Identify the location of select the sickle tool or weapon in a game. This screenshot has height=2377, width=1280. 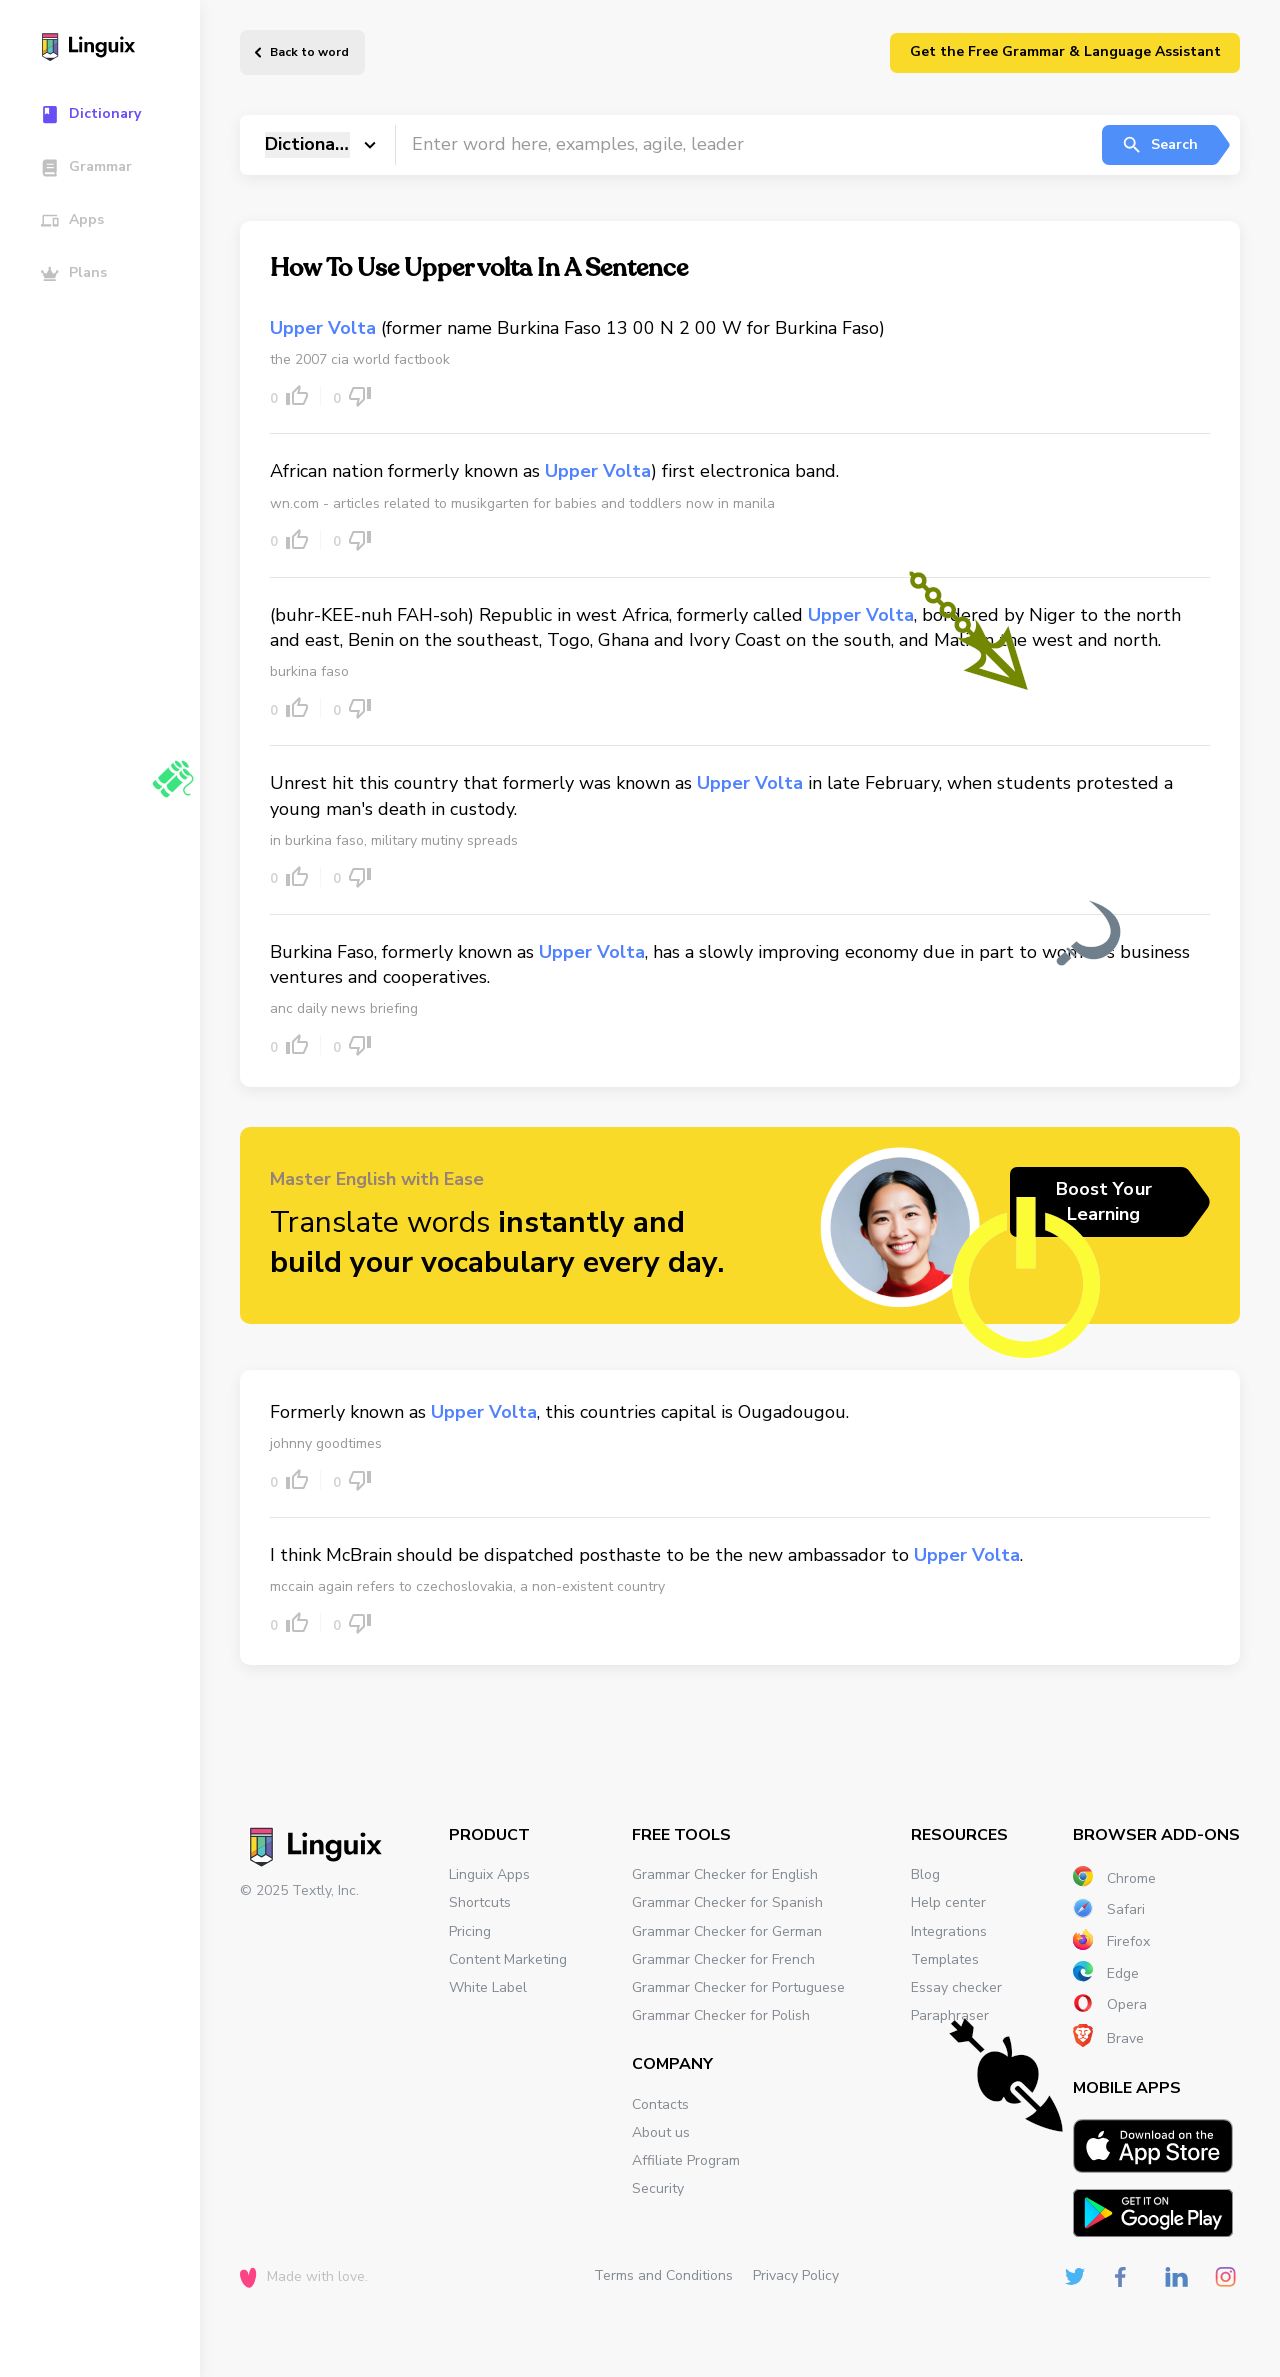
(1088, 932).